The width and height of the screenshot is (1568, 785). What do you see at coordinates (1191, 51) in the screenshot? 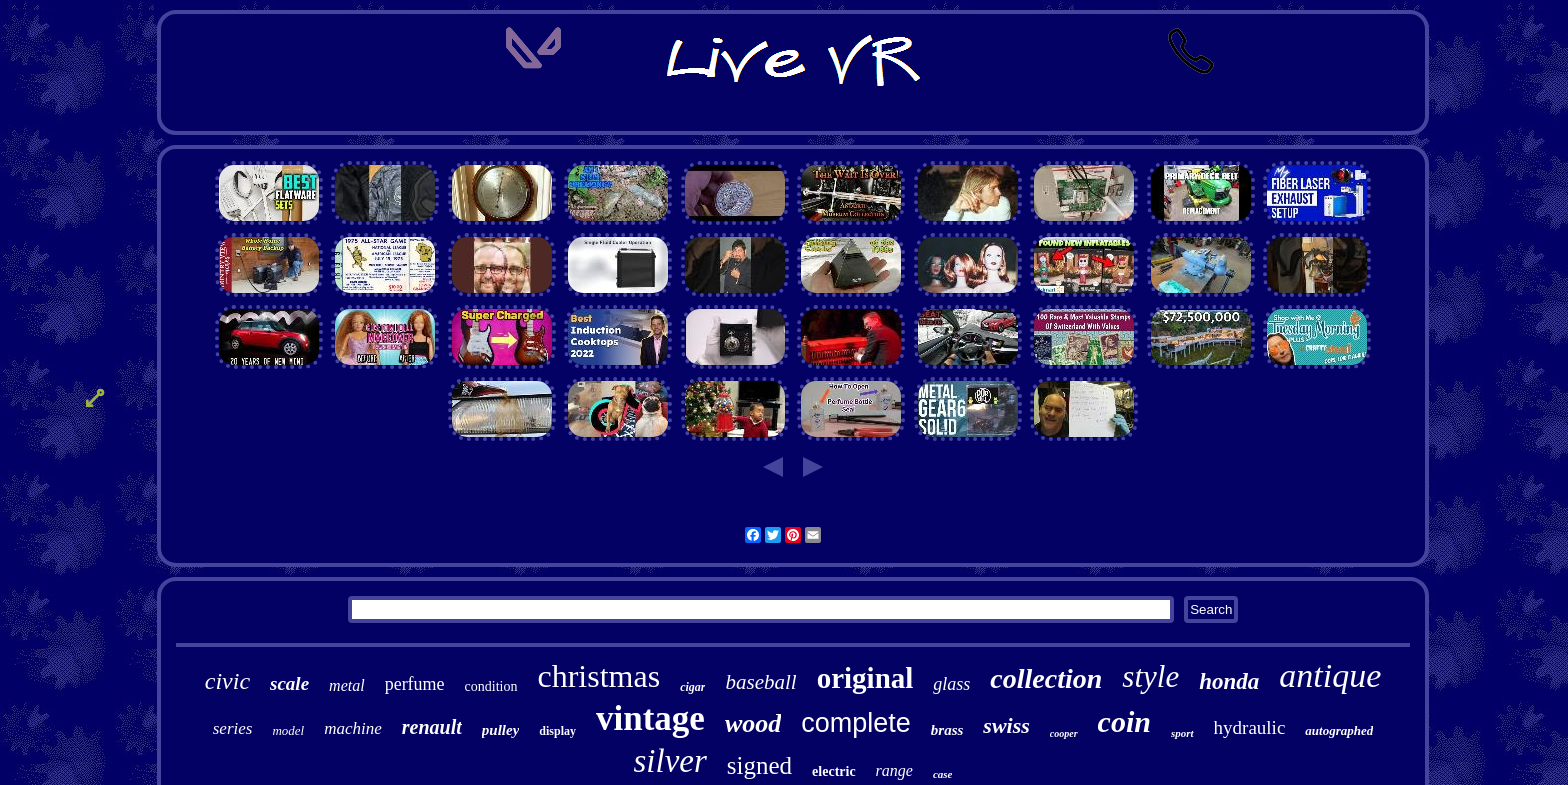
I see `make a phone call` at bounding box center [1191, 51].